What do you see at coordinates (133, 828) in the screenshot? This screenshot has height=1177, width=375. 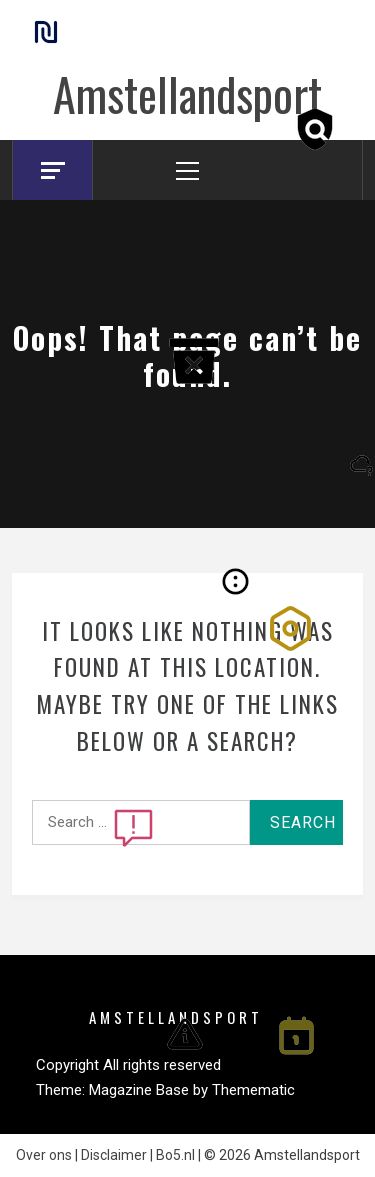 I see `report an issue or problem` at bounding box center [133, 828].